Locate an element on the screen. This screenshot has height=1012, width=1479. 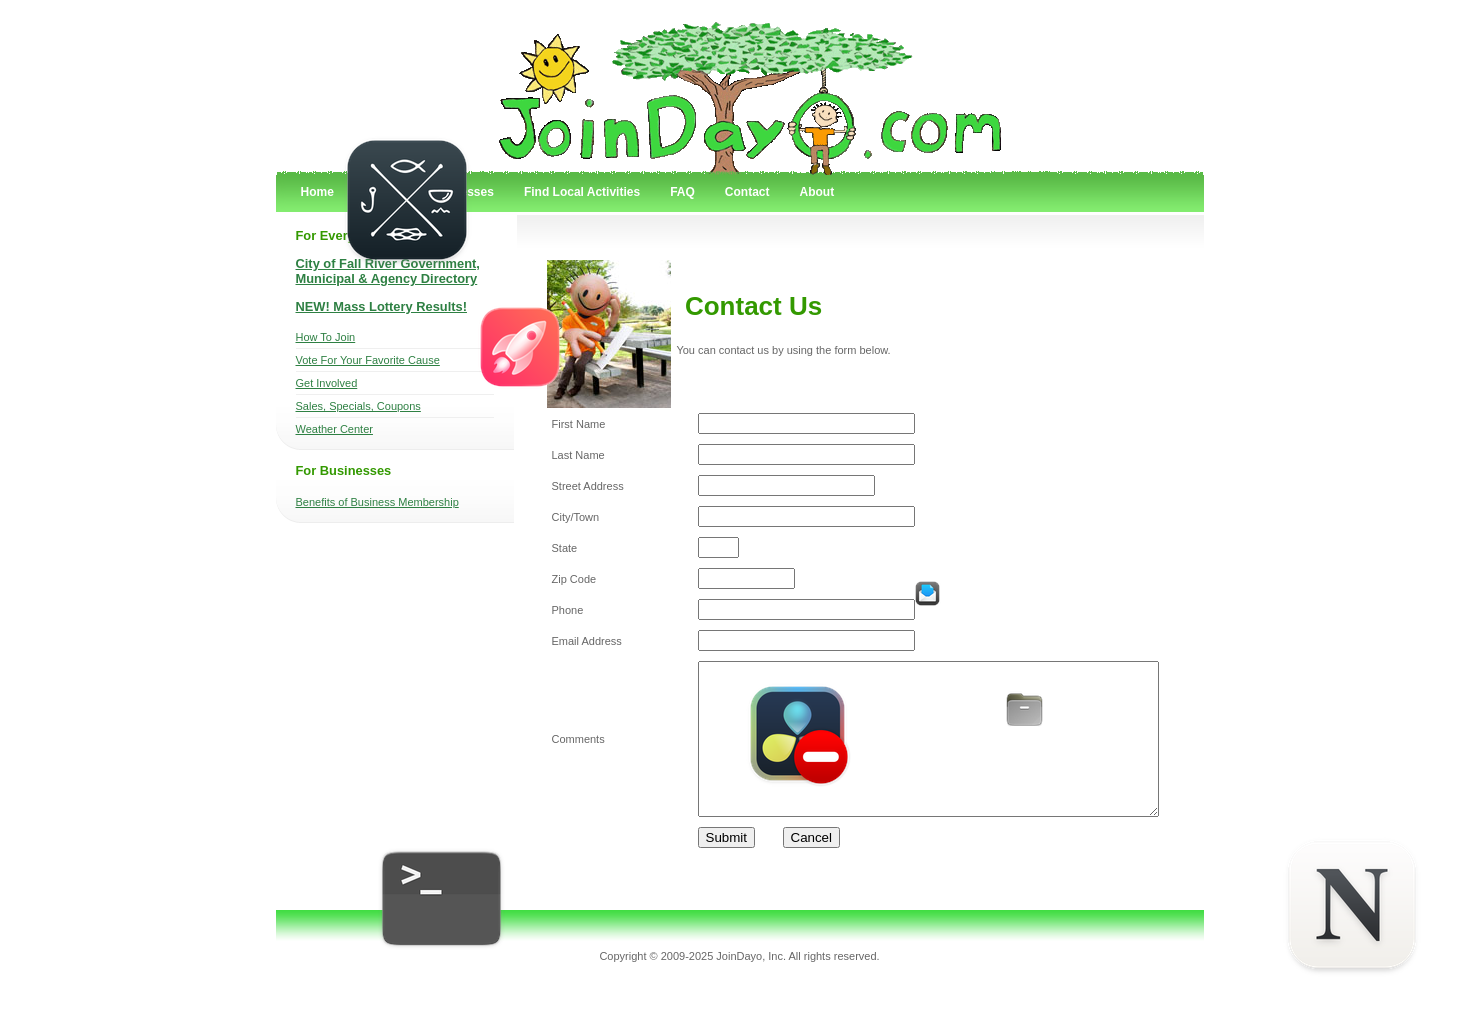
open the mail app is located at coordinates (927, 593).